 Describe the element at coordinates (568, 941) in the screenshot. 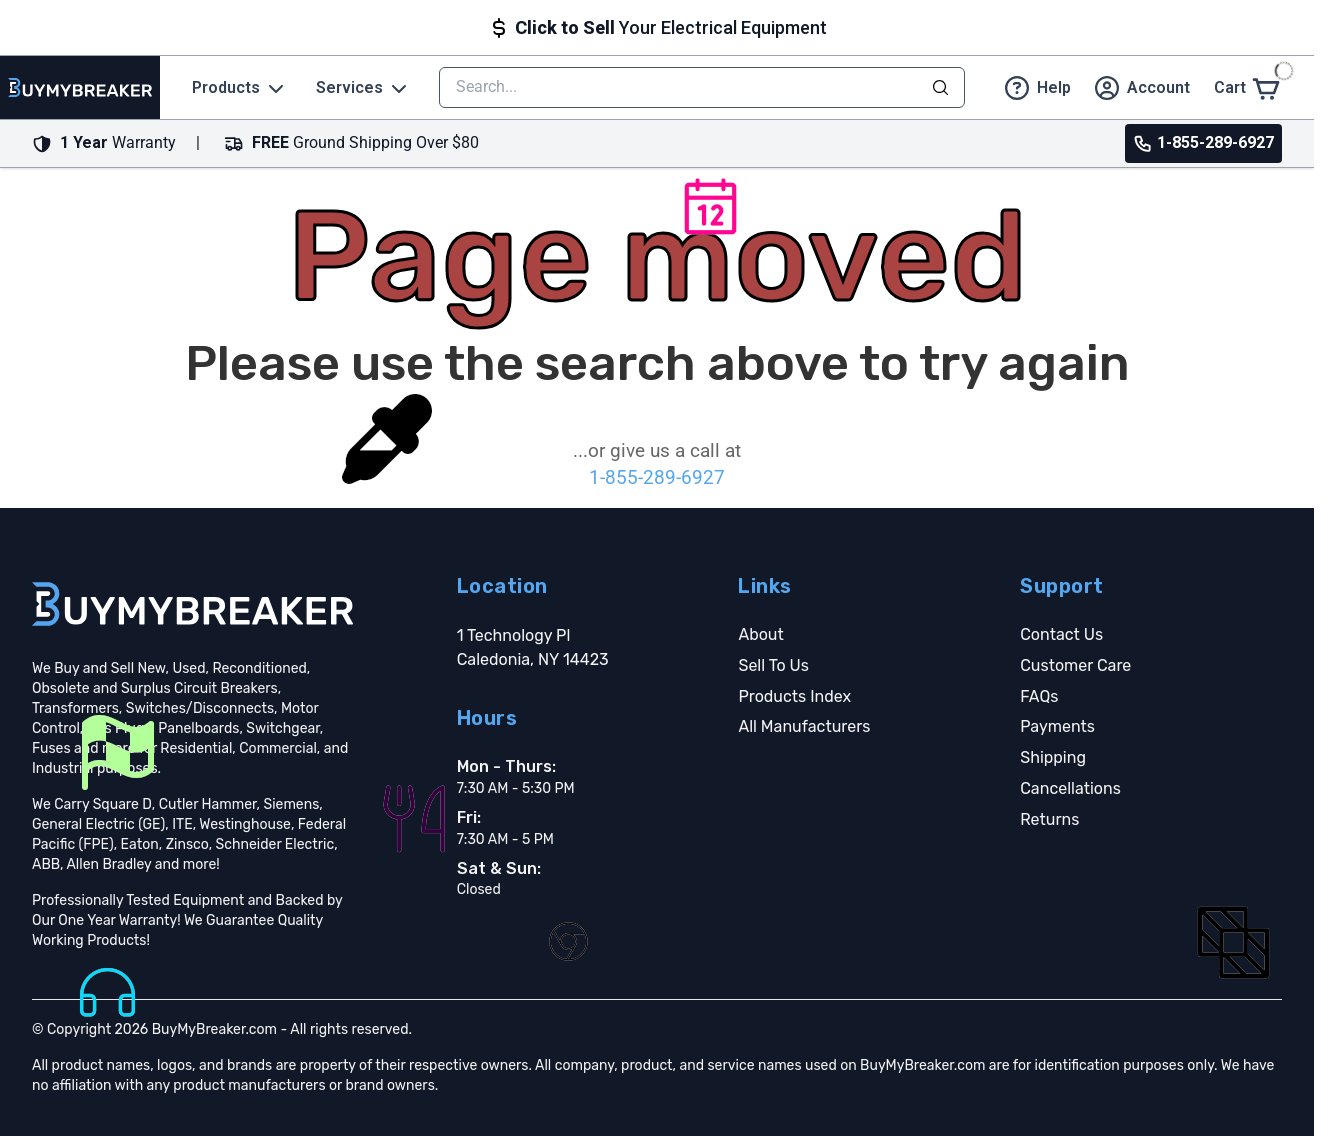

I see `open Google Chrome browser` at that location.